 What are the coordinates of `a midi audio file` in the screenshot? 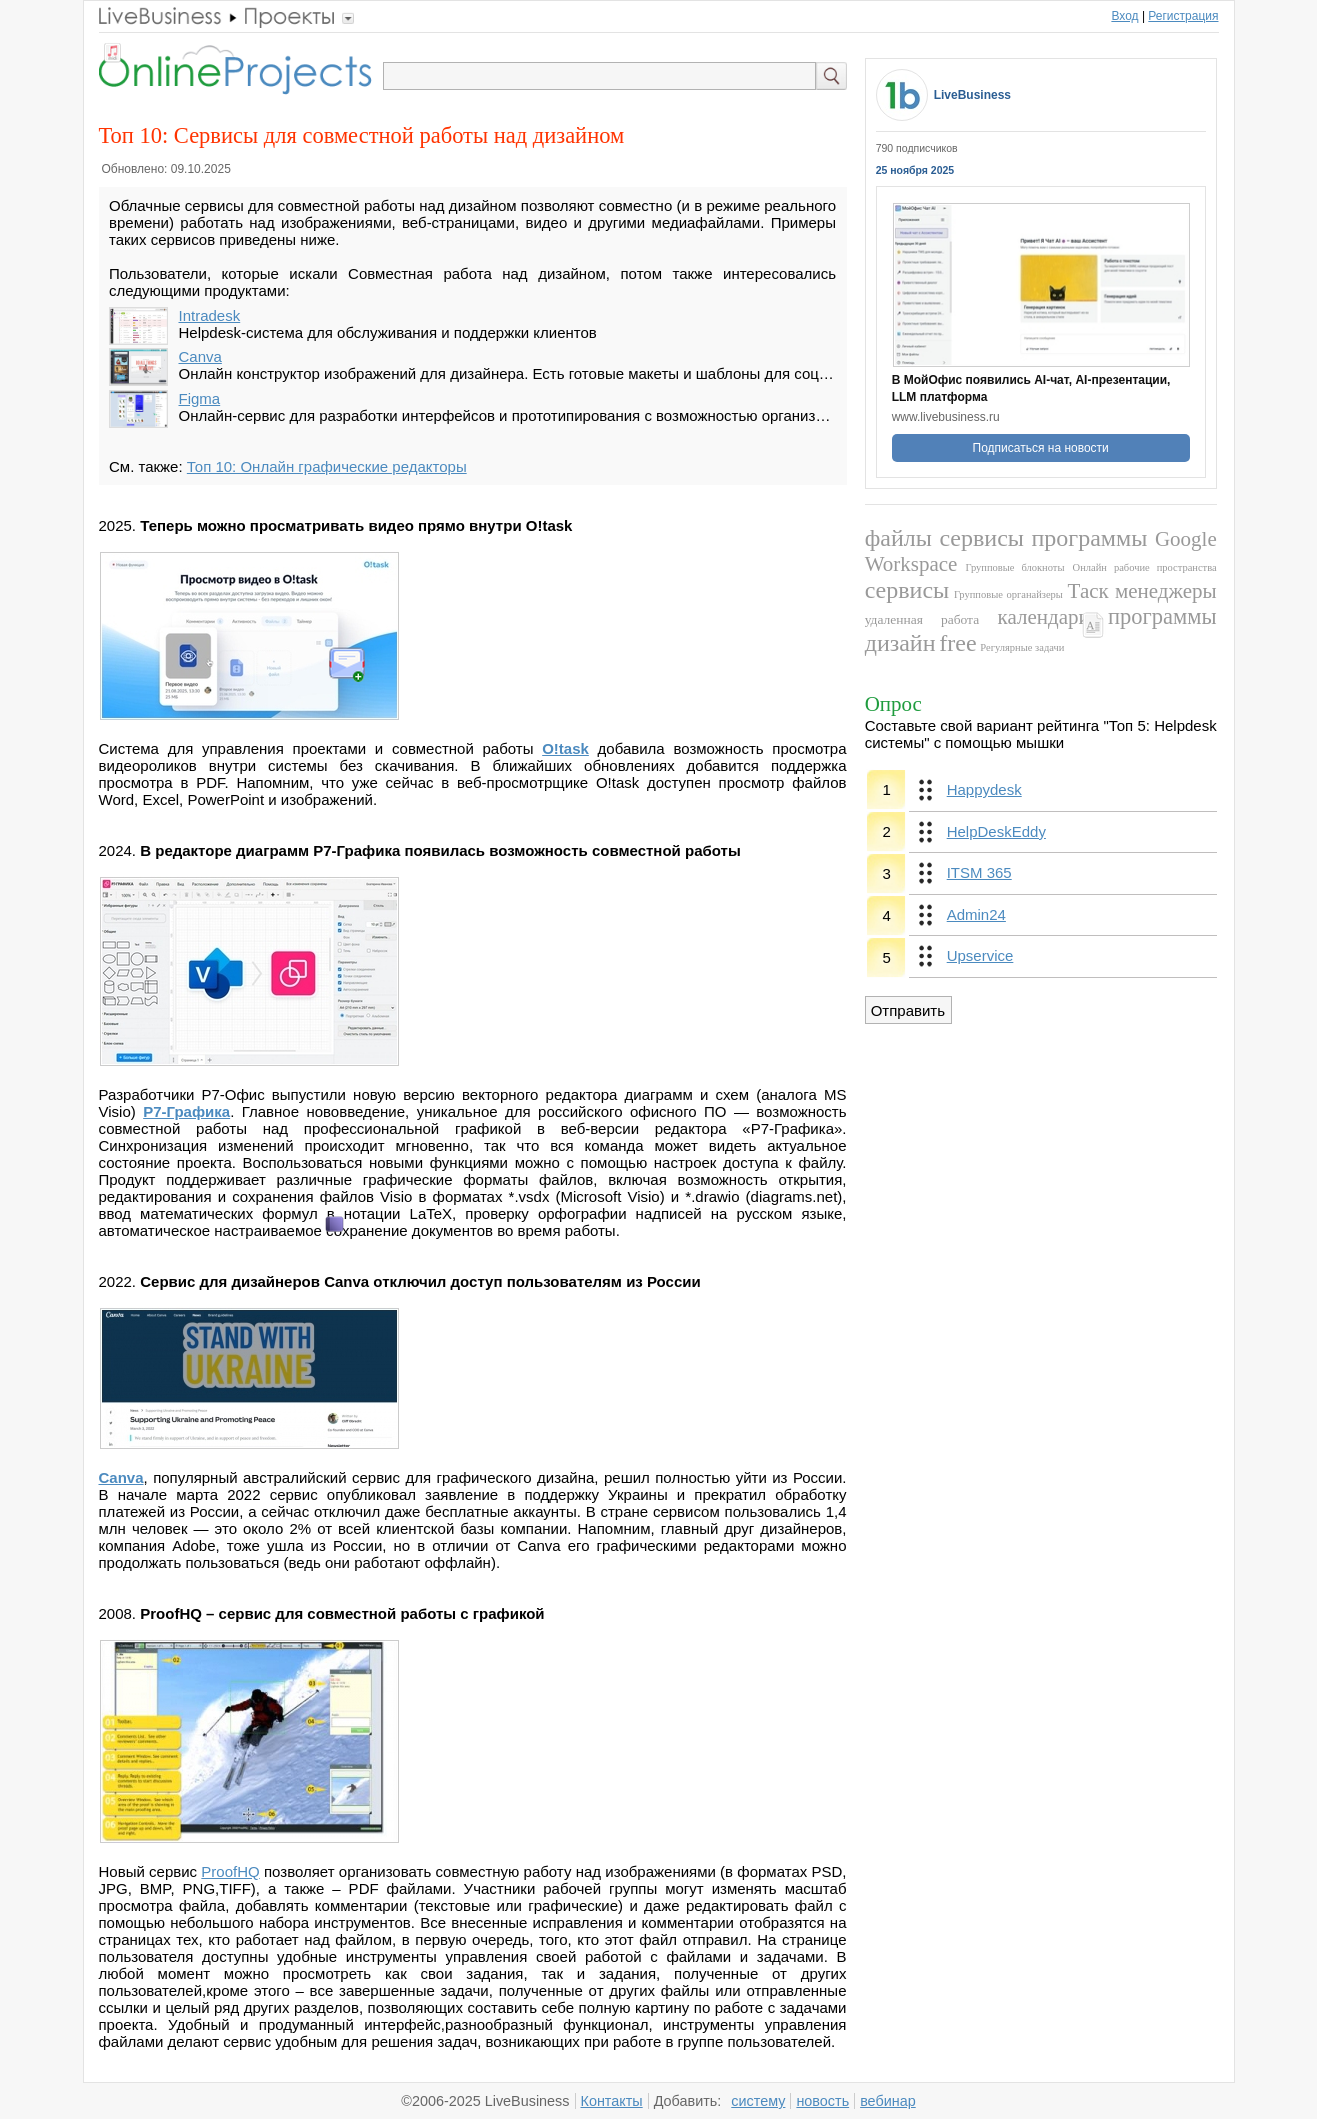 It's located at (112, 52).